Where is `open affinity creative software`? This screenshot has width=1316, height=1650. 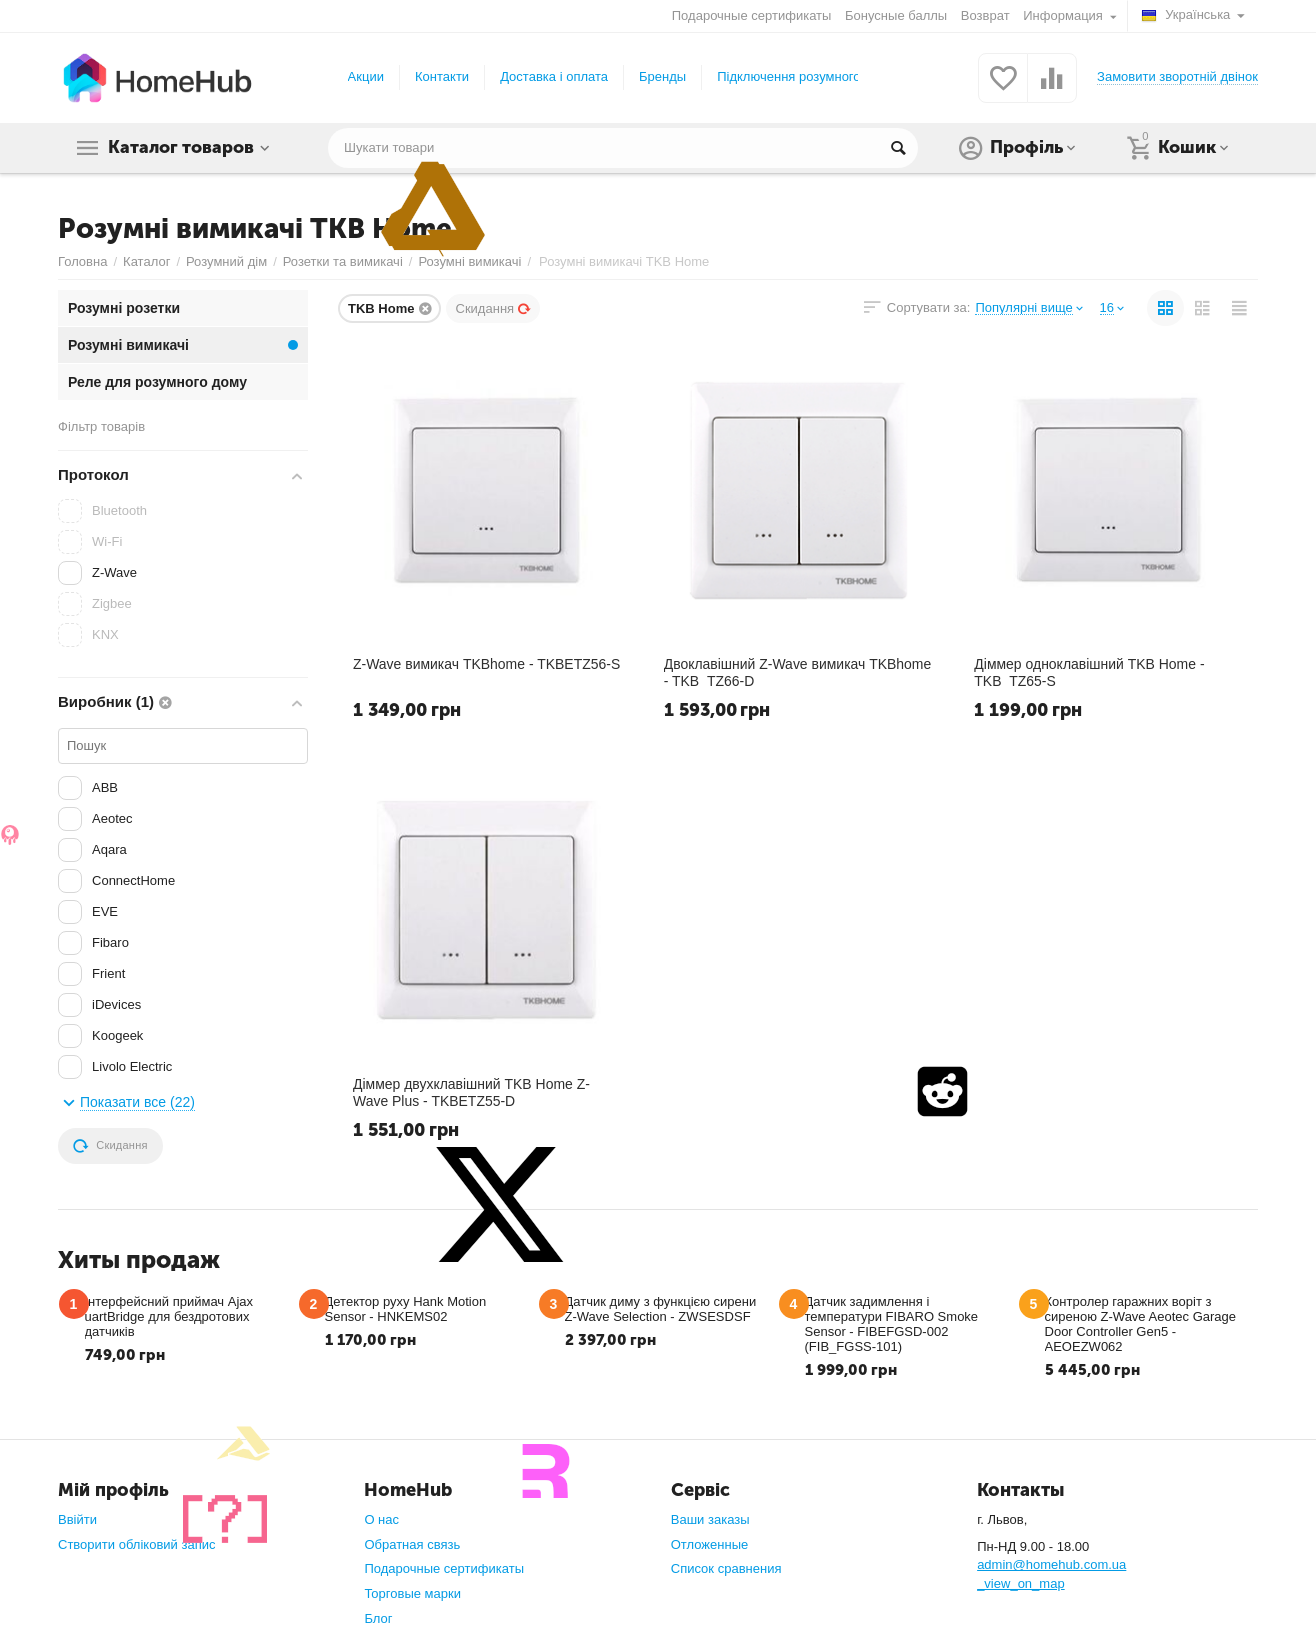 open affinity creative software is located at coordinates (433, 209).